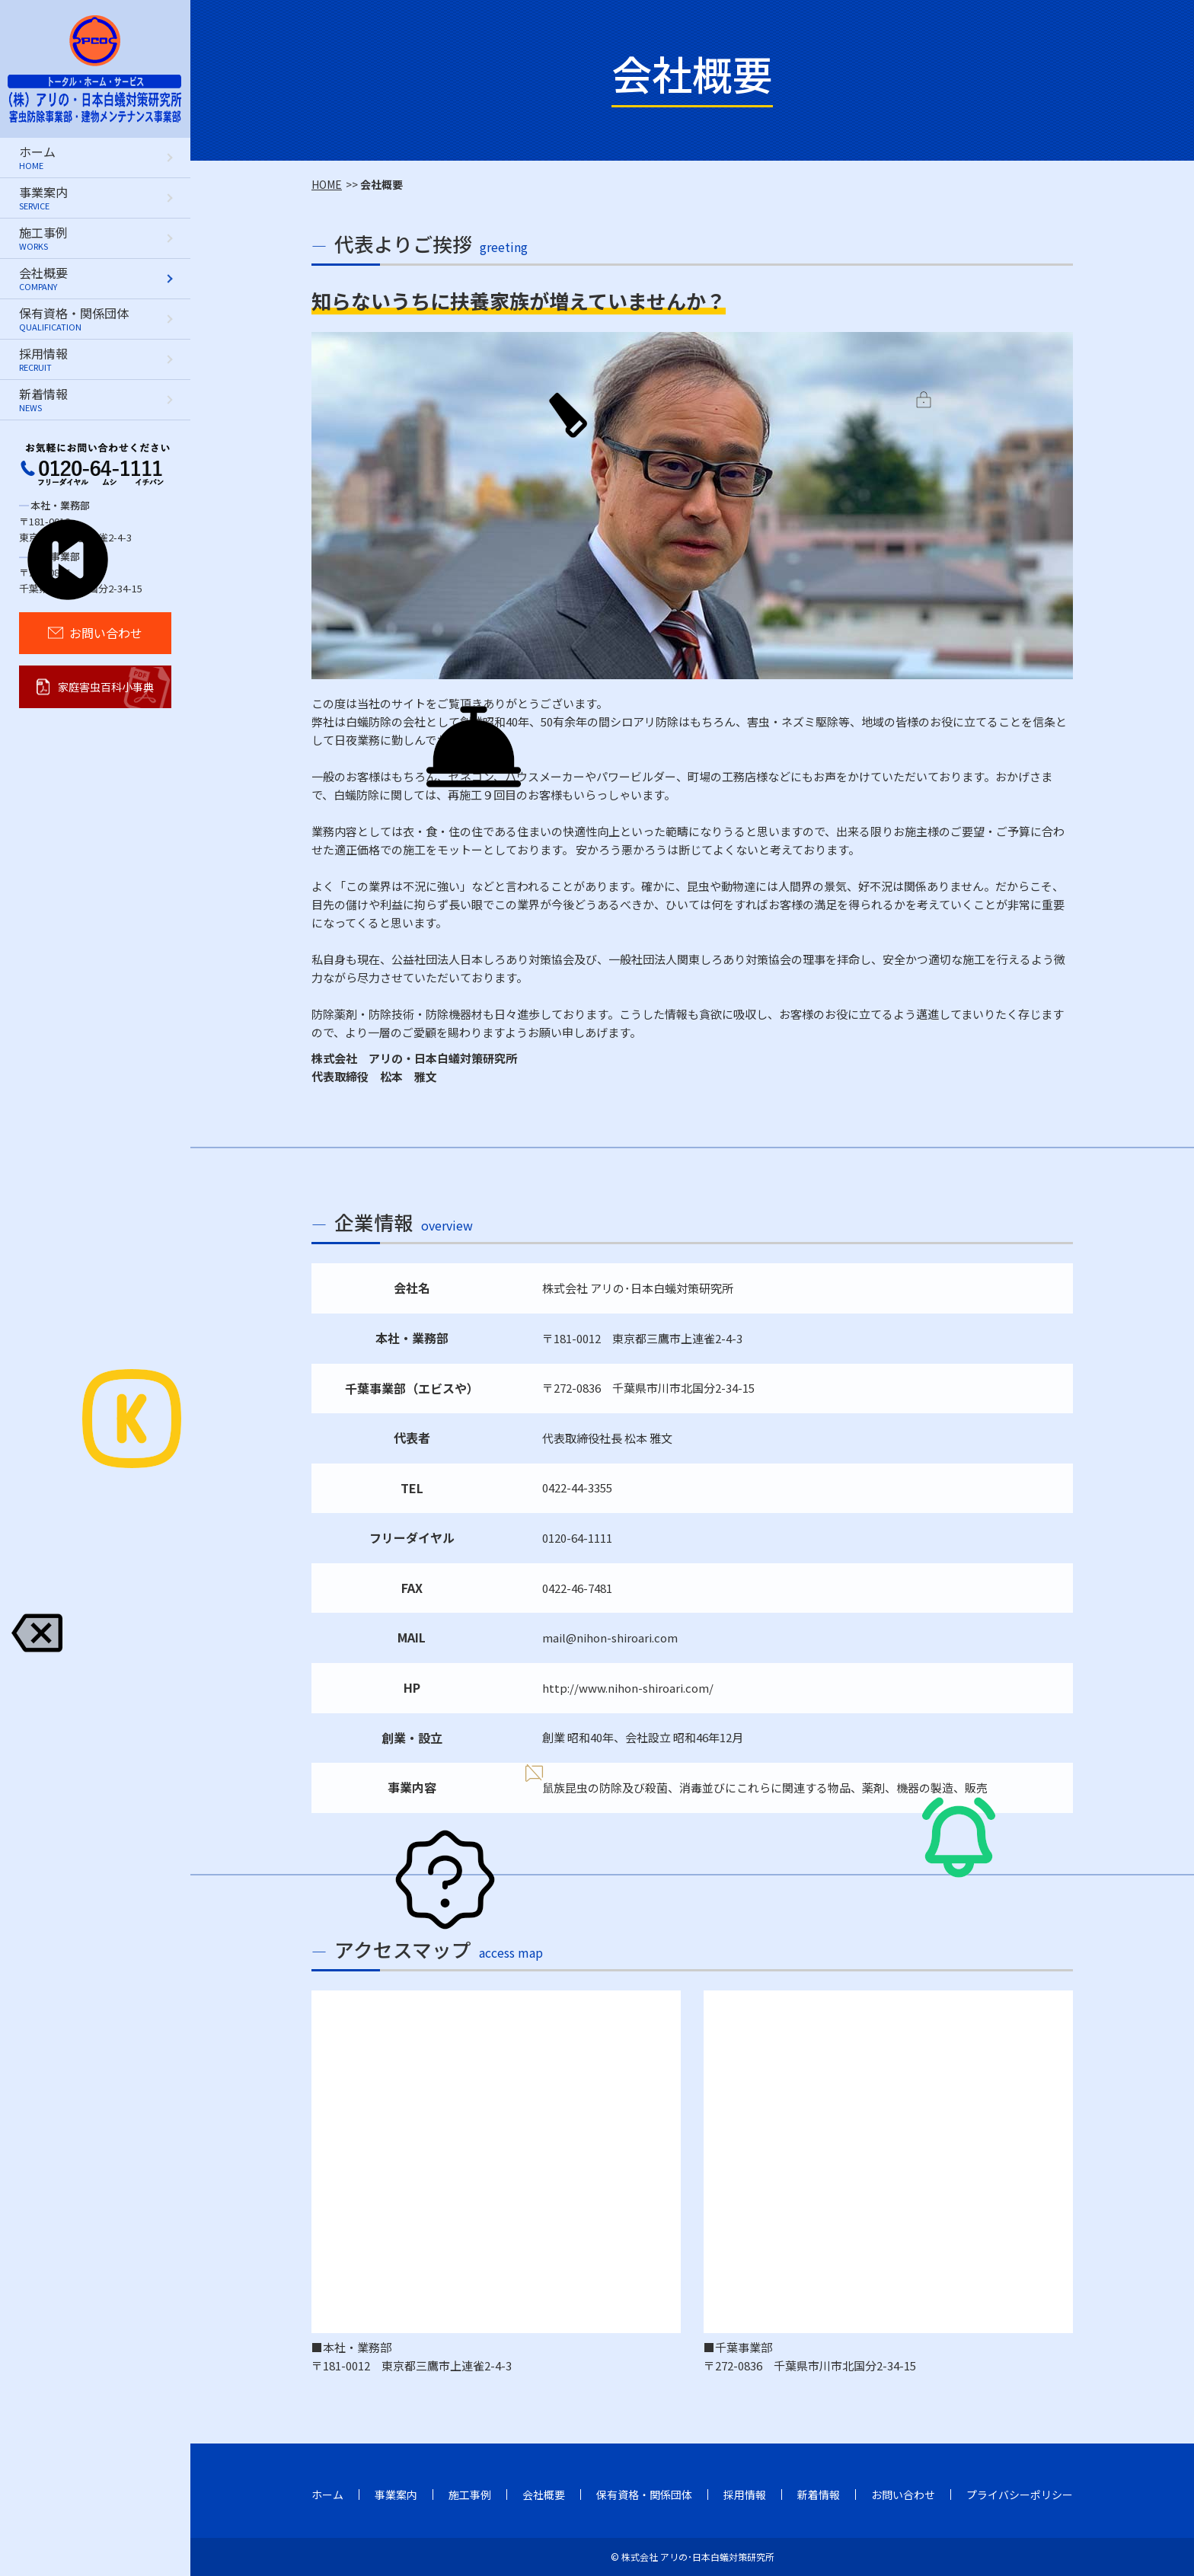  Describe the element at coordinates (68, 560) in the screenshot. I see `skip to previous track` at that location.